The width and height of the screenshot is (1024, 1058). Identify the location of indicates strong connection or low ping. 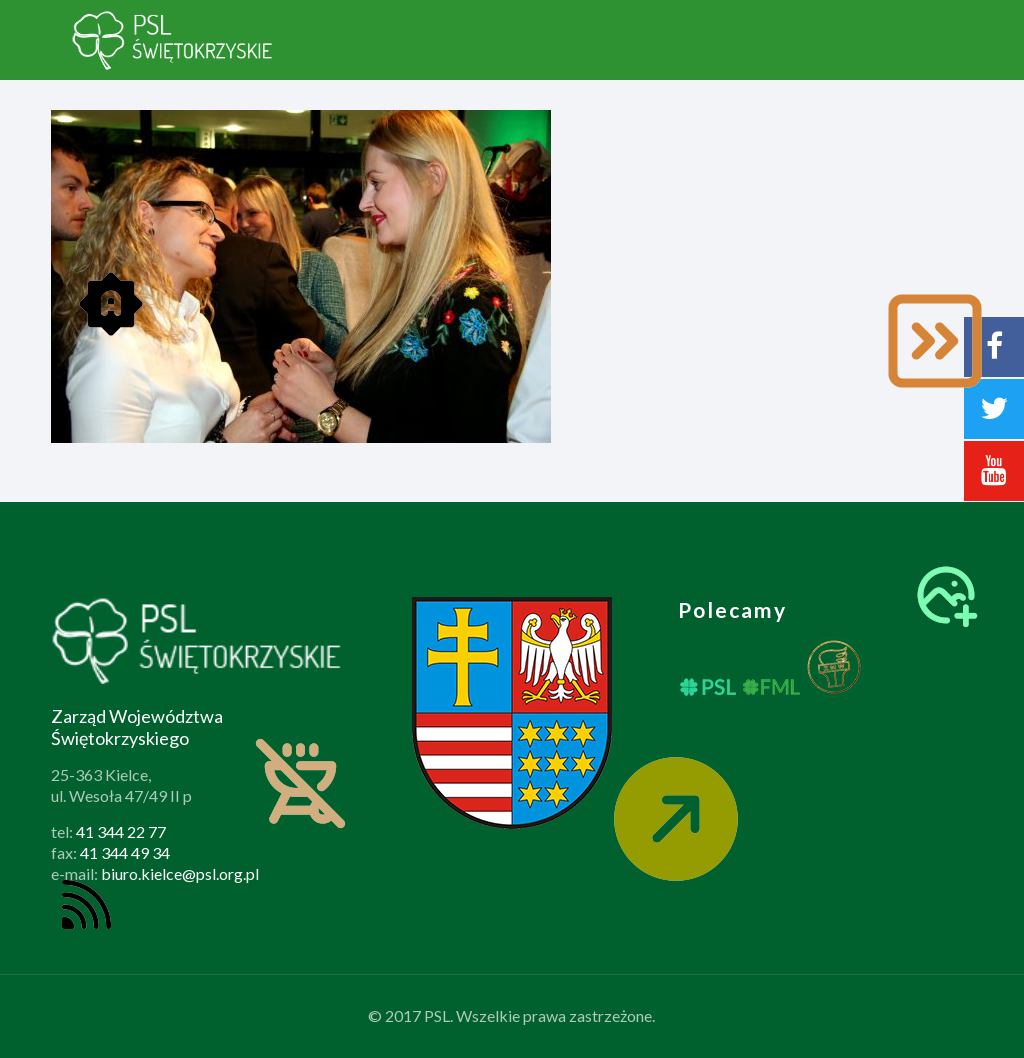
(86, 904).